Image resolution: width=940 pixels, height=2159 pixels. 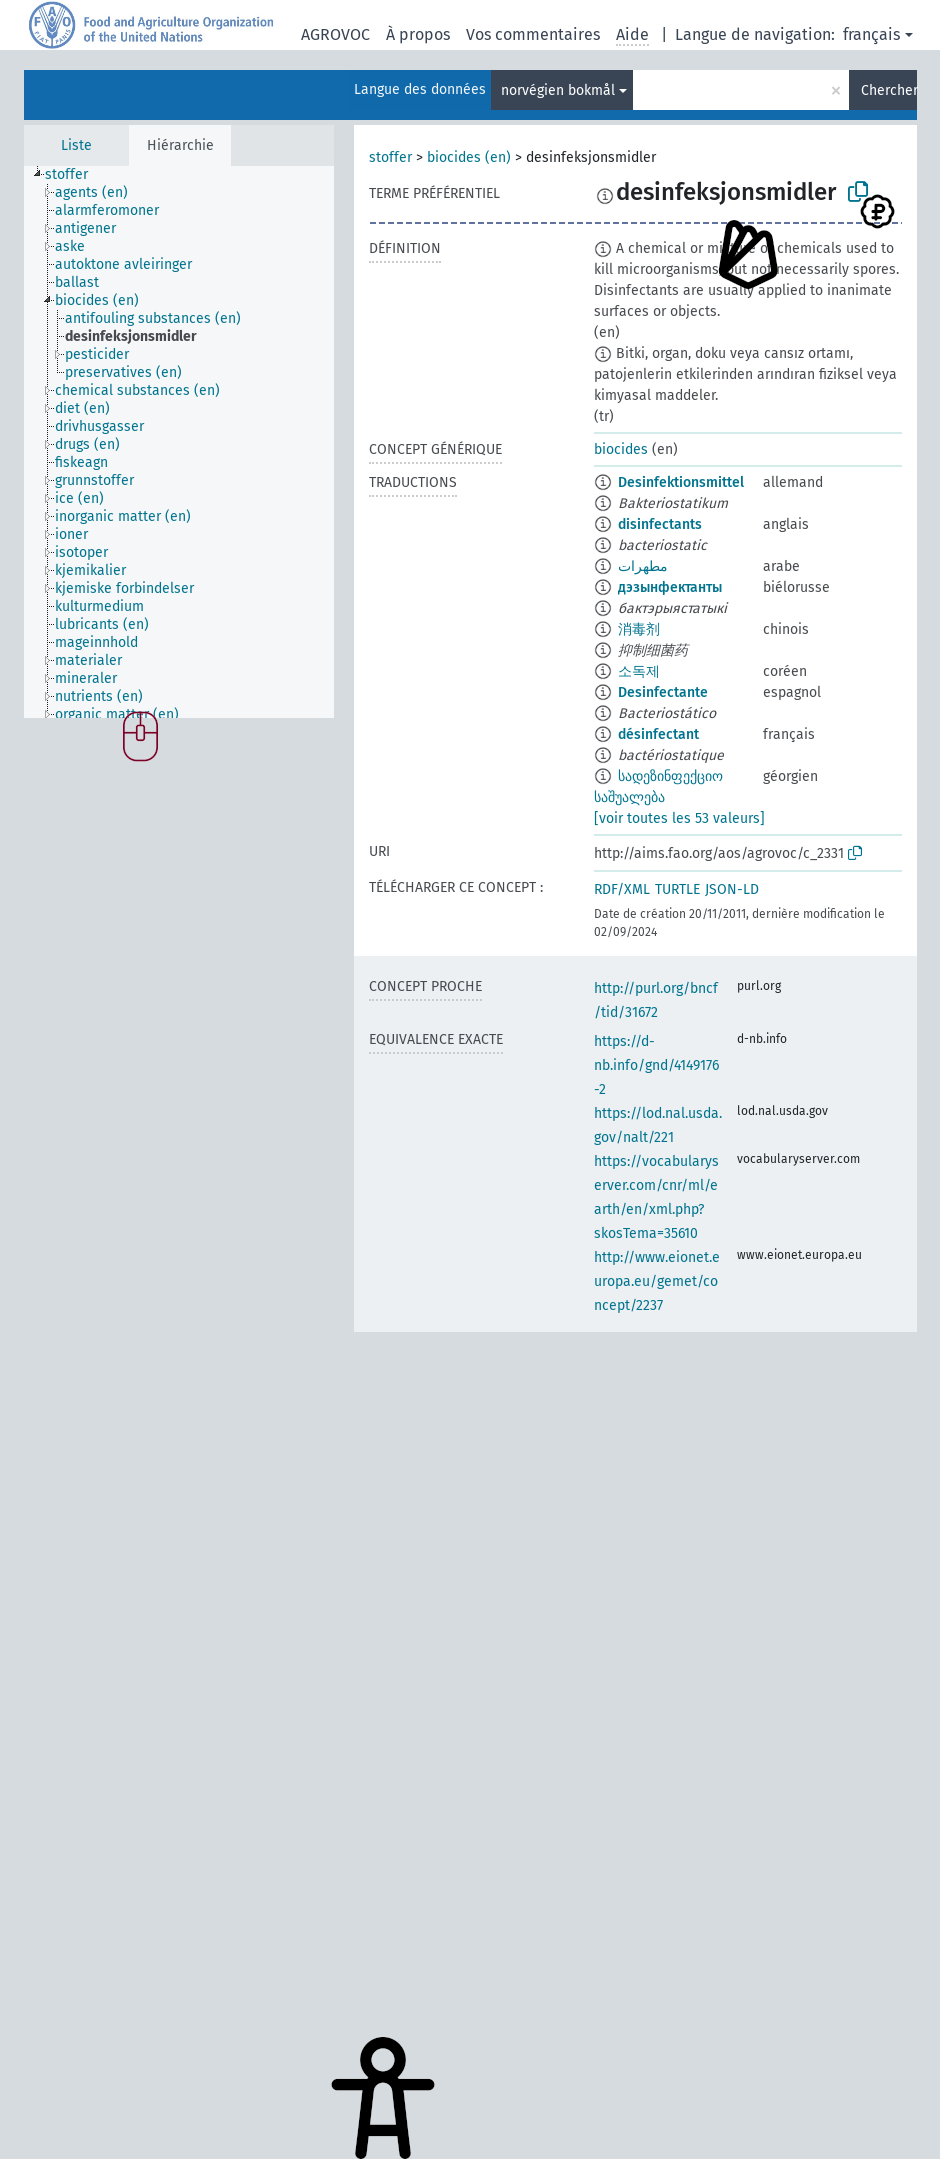 I want to click on indicates middle mouse button click action, so click(x=140, y=736).